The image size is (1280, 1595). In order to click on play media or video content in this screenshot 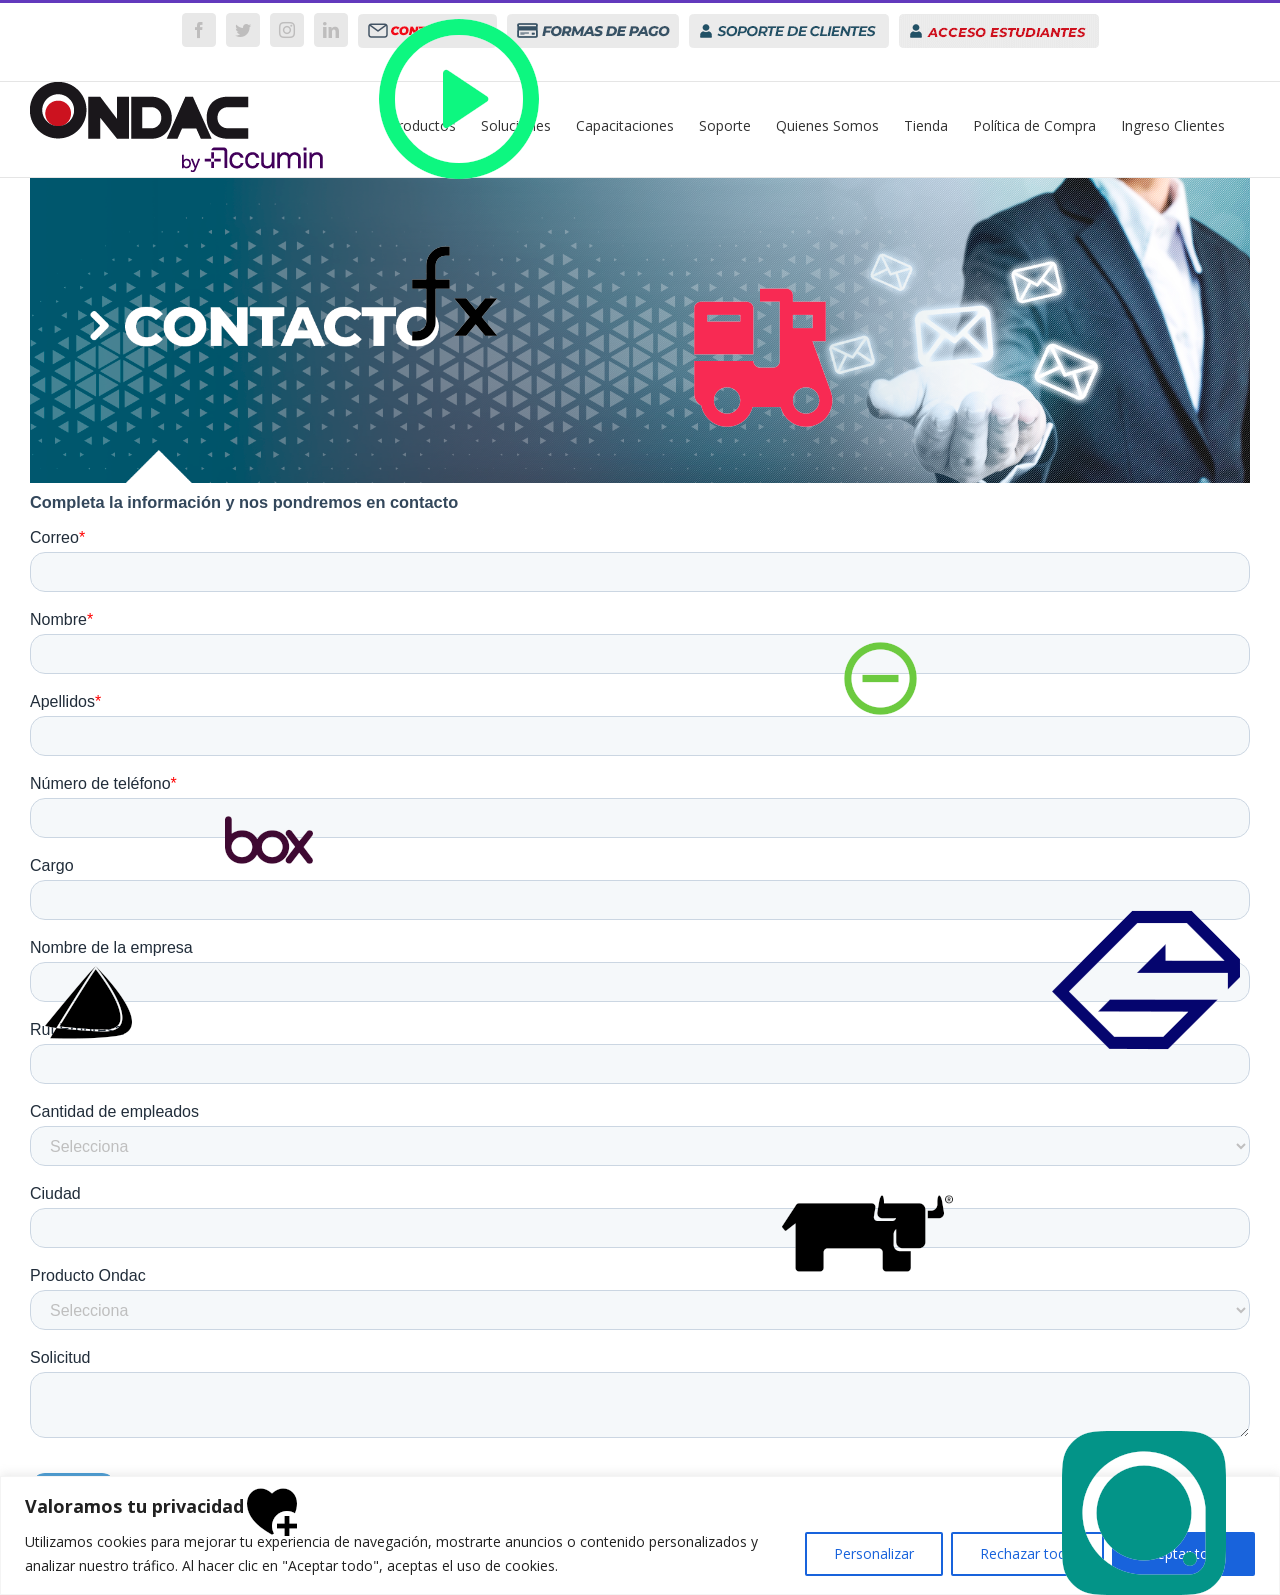, I will do `click(459, 99)`.